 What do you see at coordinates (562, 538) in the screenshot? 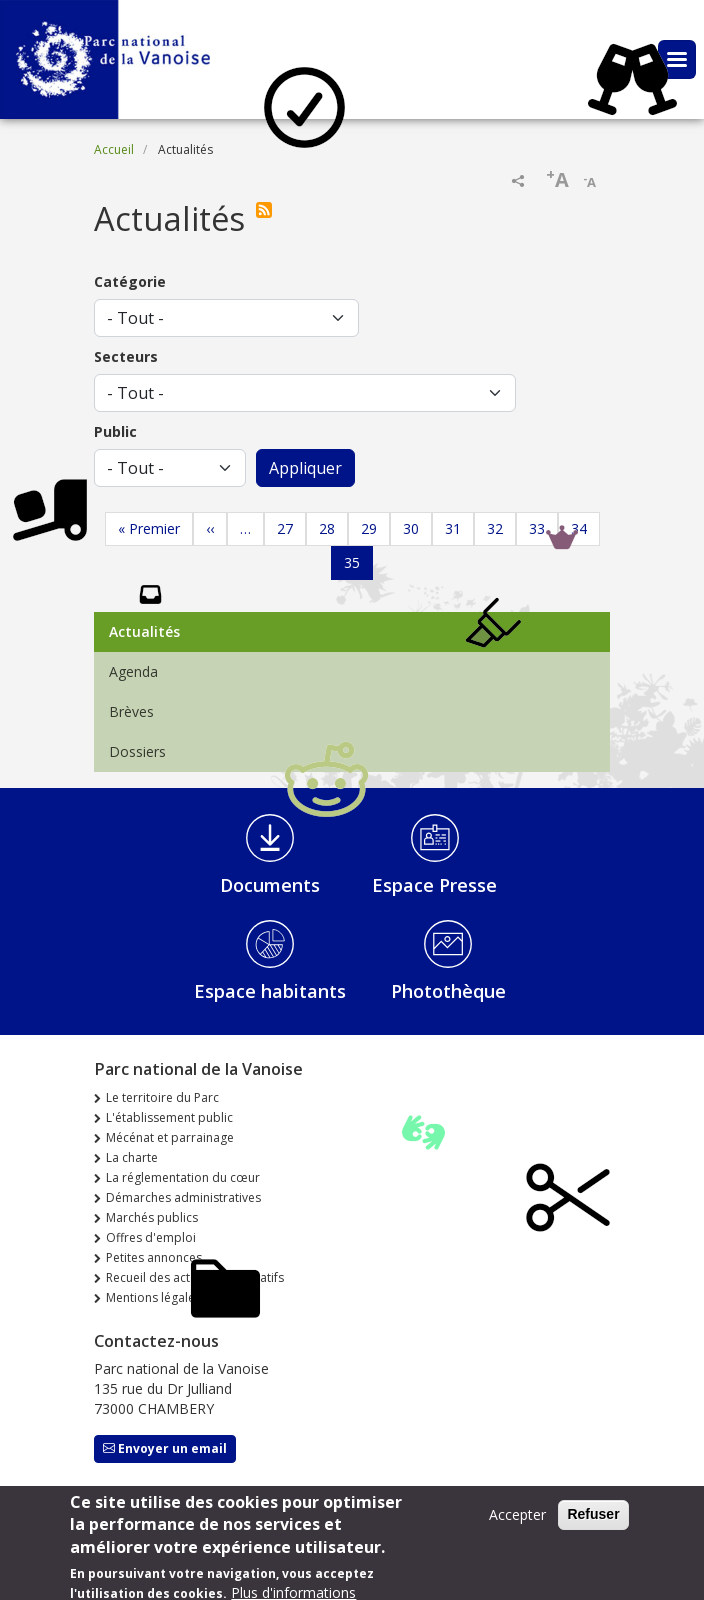
I see `web awesome brand icon` at bounding box center [562, 538].